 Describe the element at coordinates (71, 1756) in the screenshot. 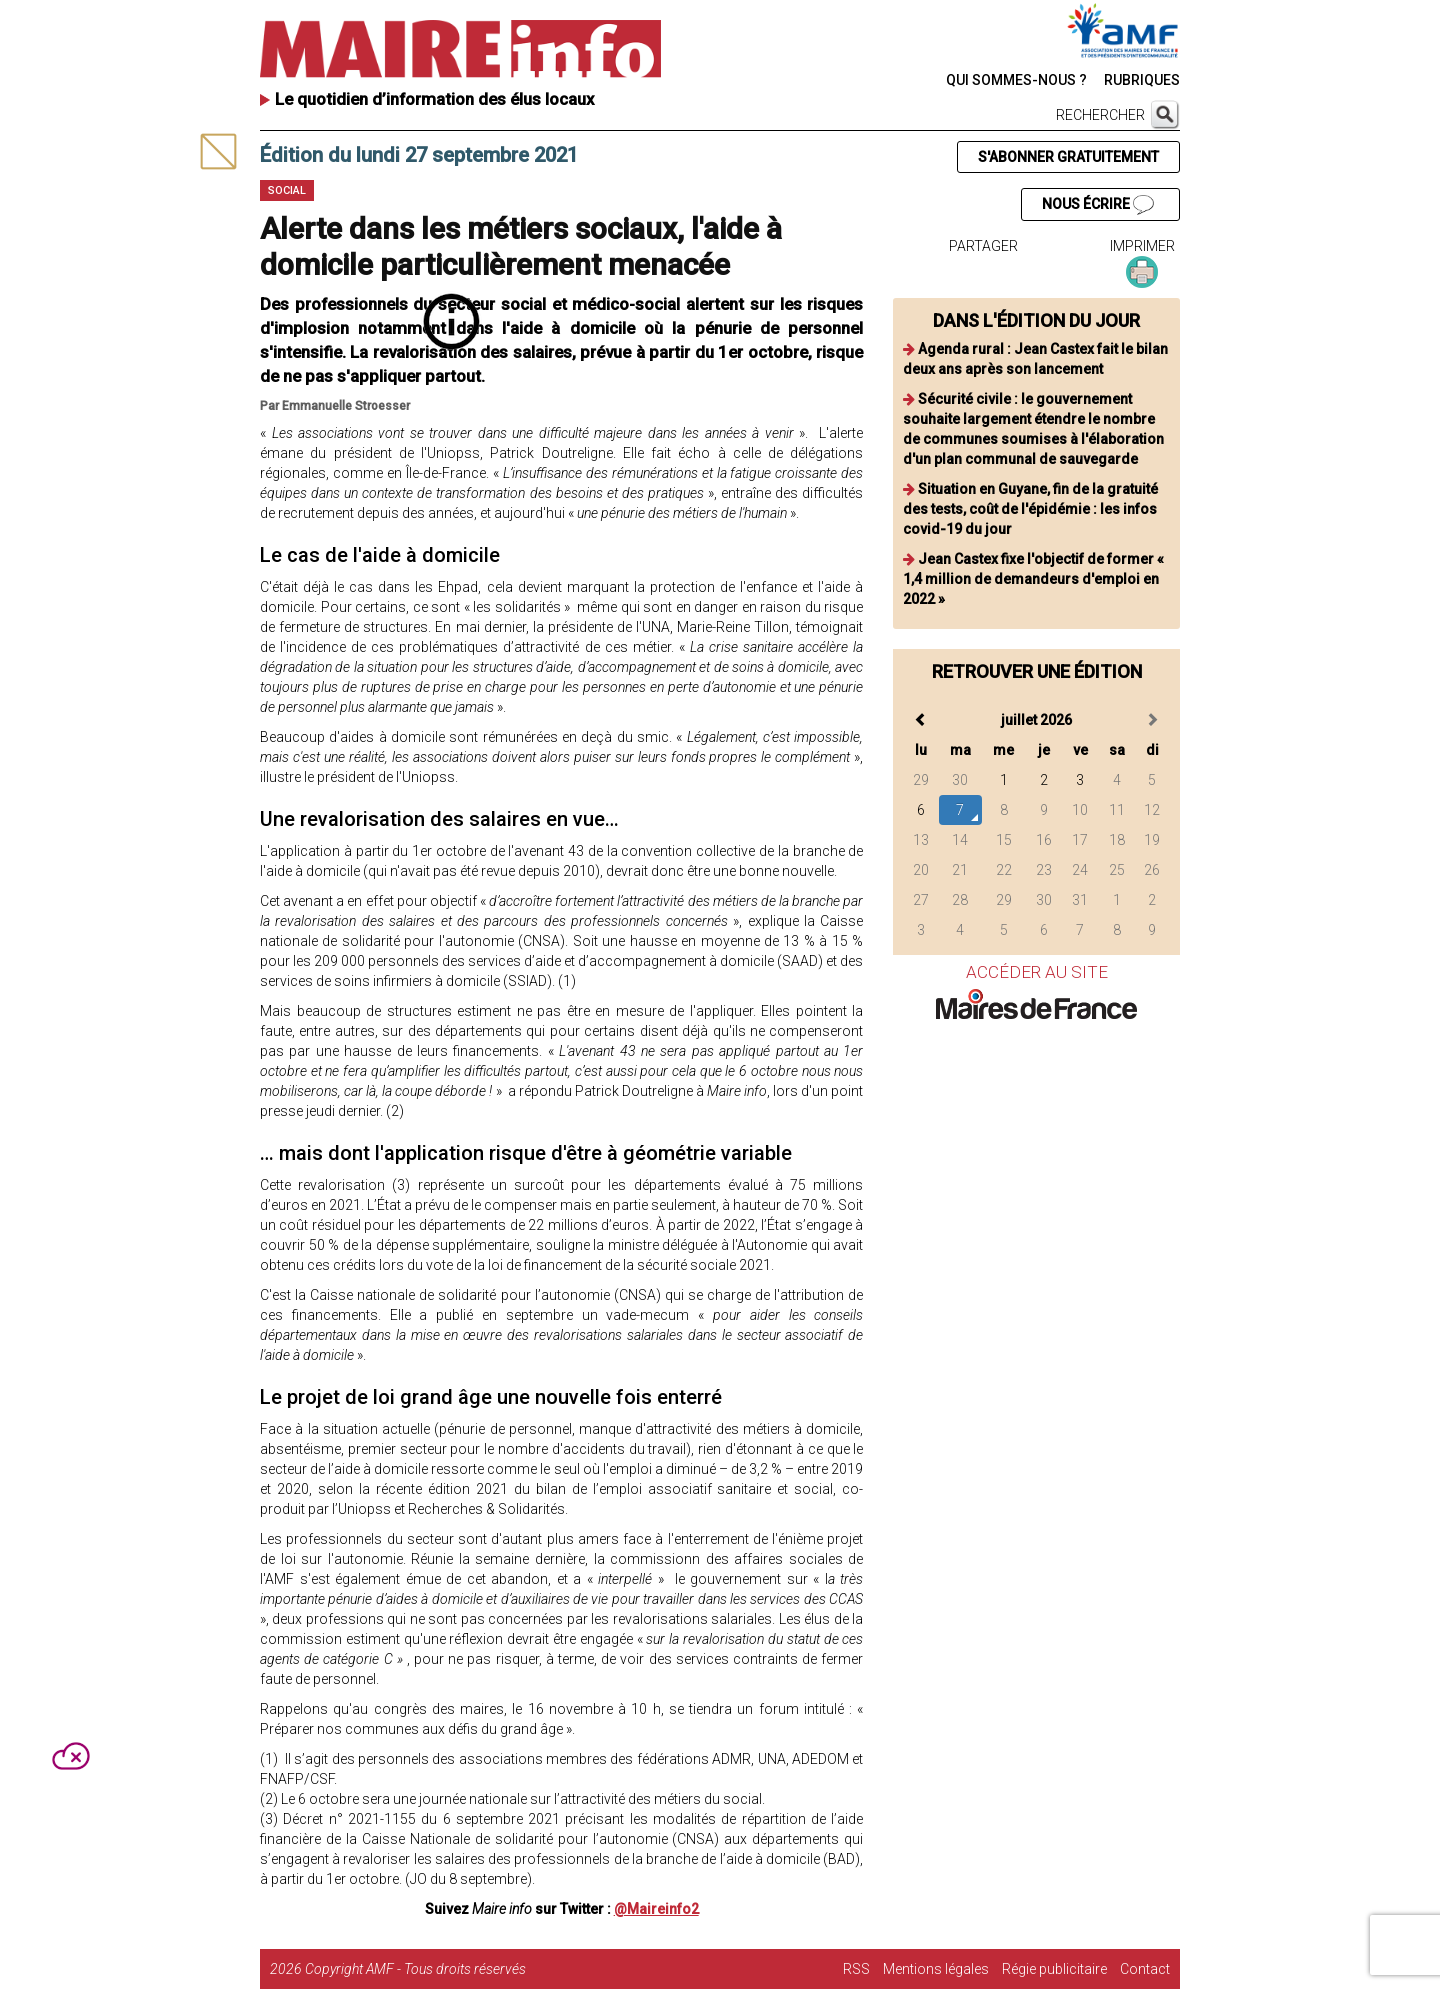

I see `disconnect from cloud storage` at that location.